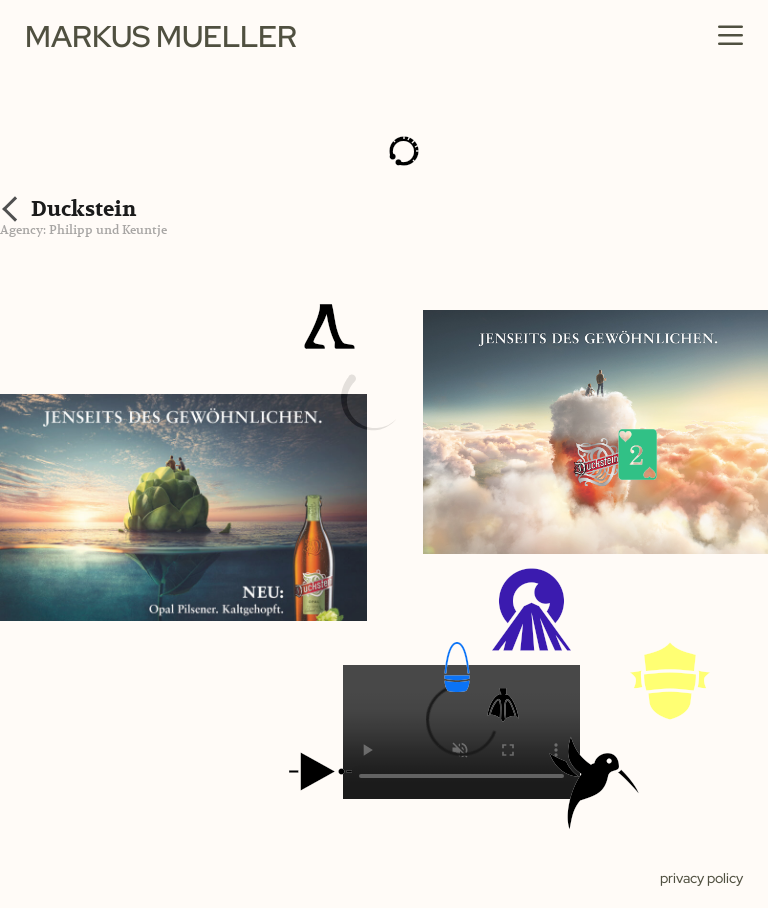 The height and width of the screenshot is (908, 768). What do you see at coordinates (531, 609) in the screenshot?
I see `activate enhanced vision or sight ability` at bounding box center [531, 609].